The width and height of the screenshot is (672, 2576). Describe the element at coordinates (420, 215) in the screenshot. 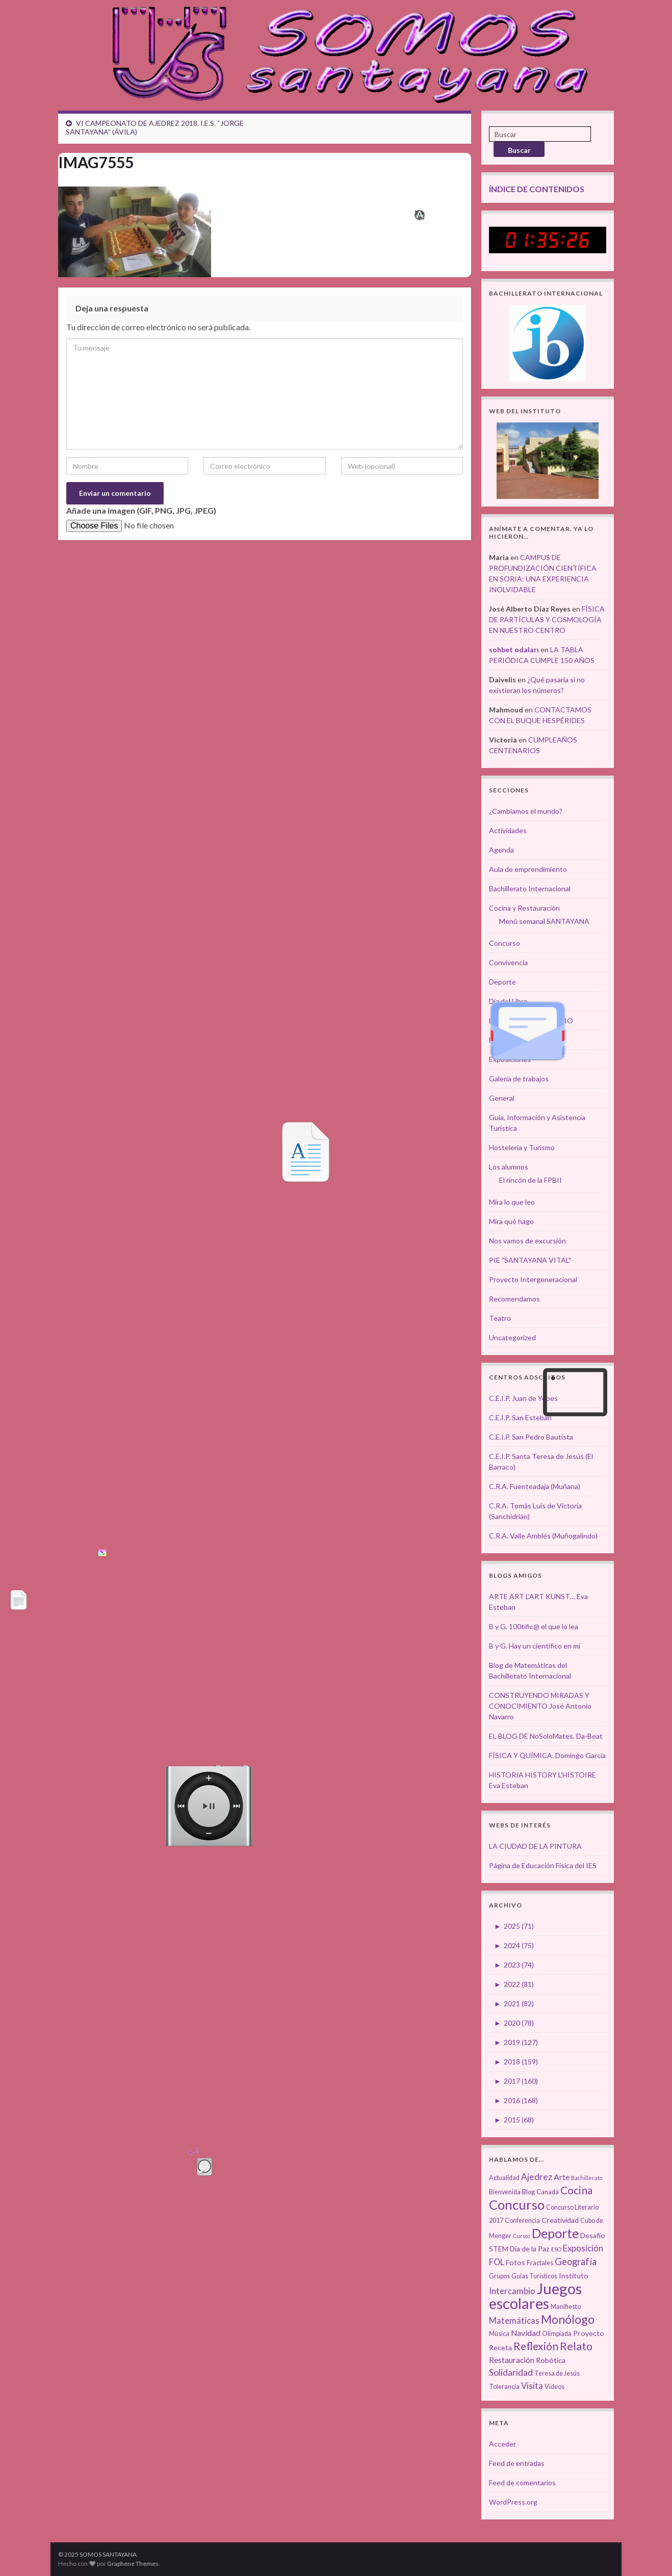

I see `open the software updater application` at that location.